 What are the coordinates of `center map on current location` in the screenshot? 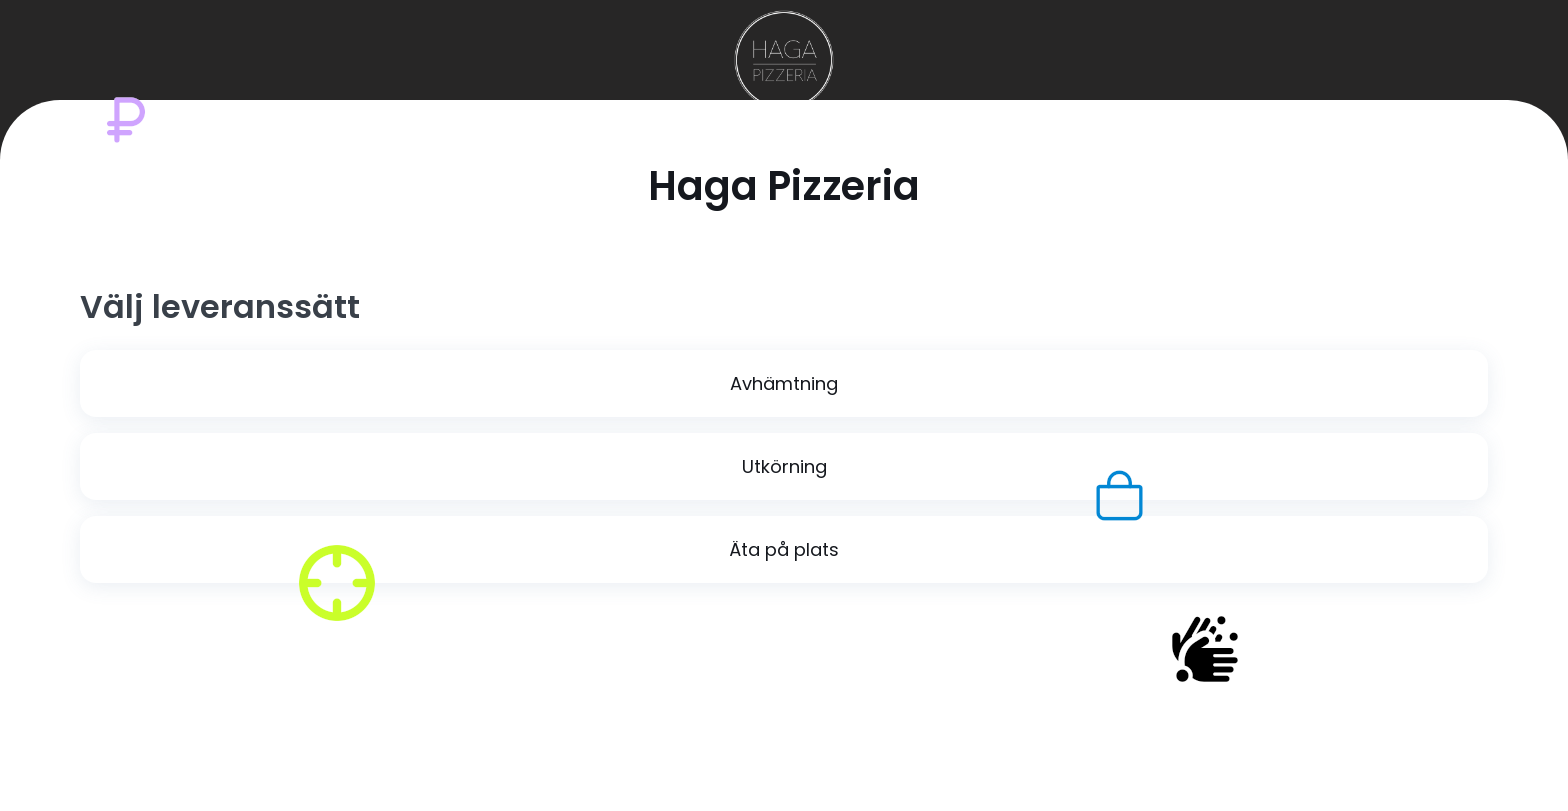 It's located at (337, 583).